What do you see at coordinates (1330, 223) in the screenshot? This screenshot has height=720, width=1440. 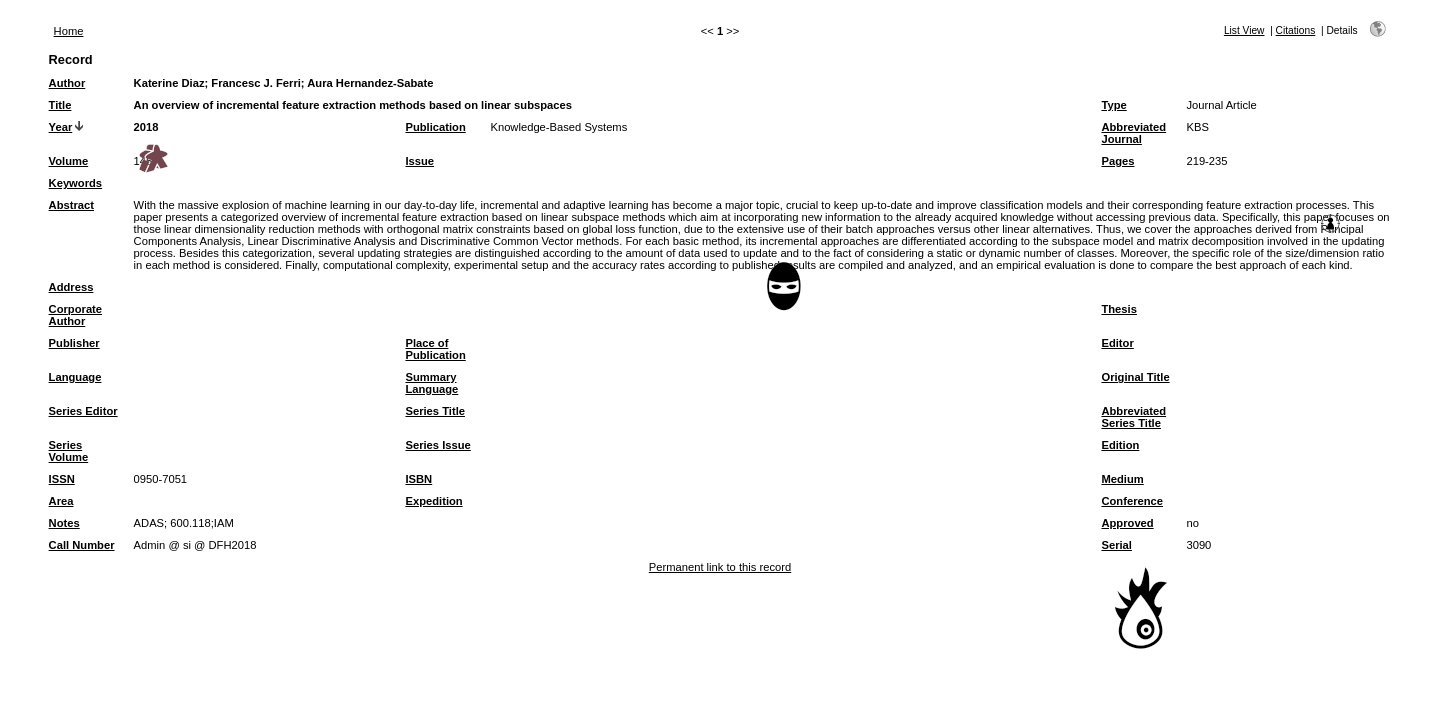 I see `target or focus on a specific user` at bounding box center [1330, 223].